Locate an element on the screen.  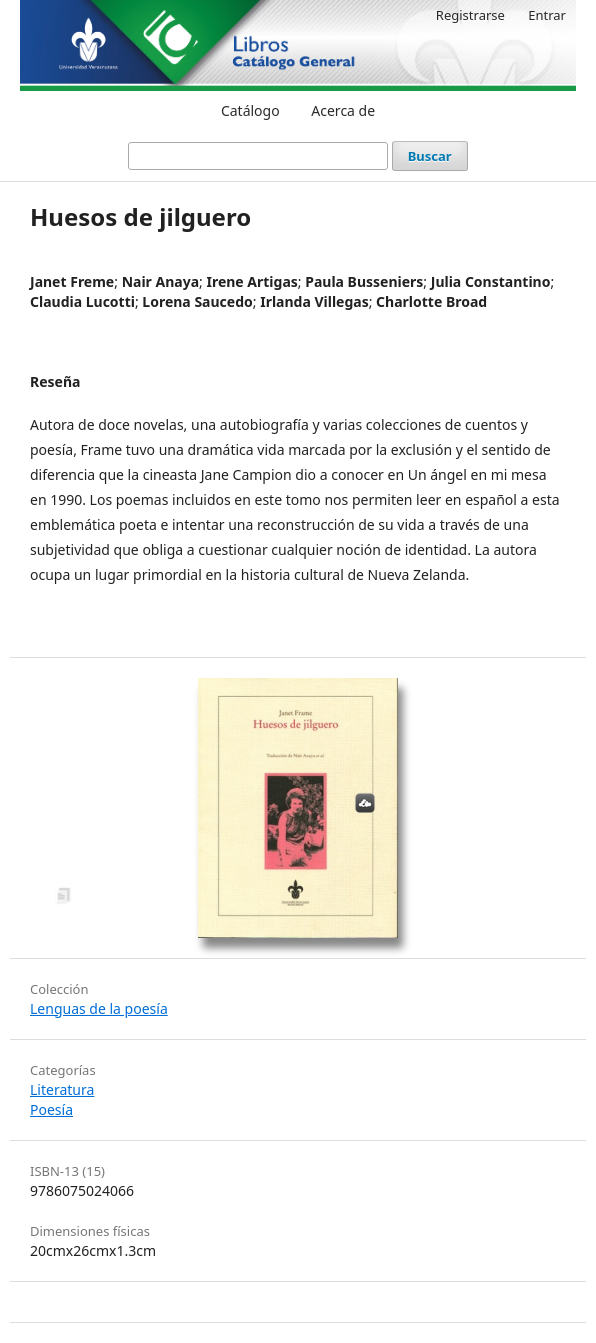
indicates a folder contains documents is located at coordinates (63, 896).